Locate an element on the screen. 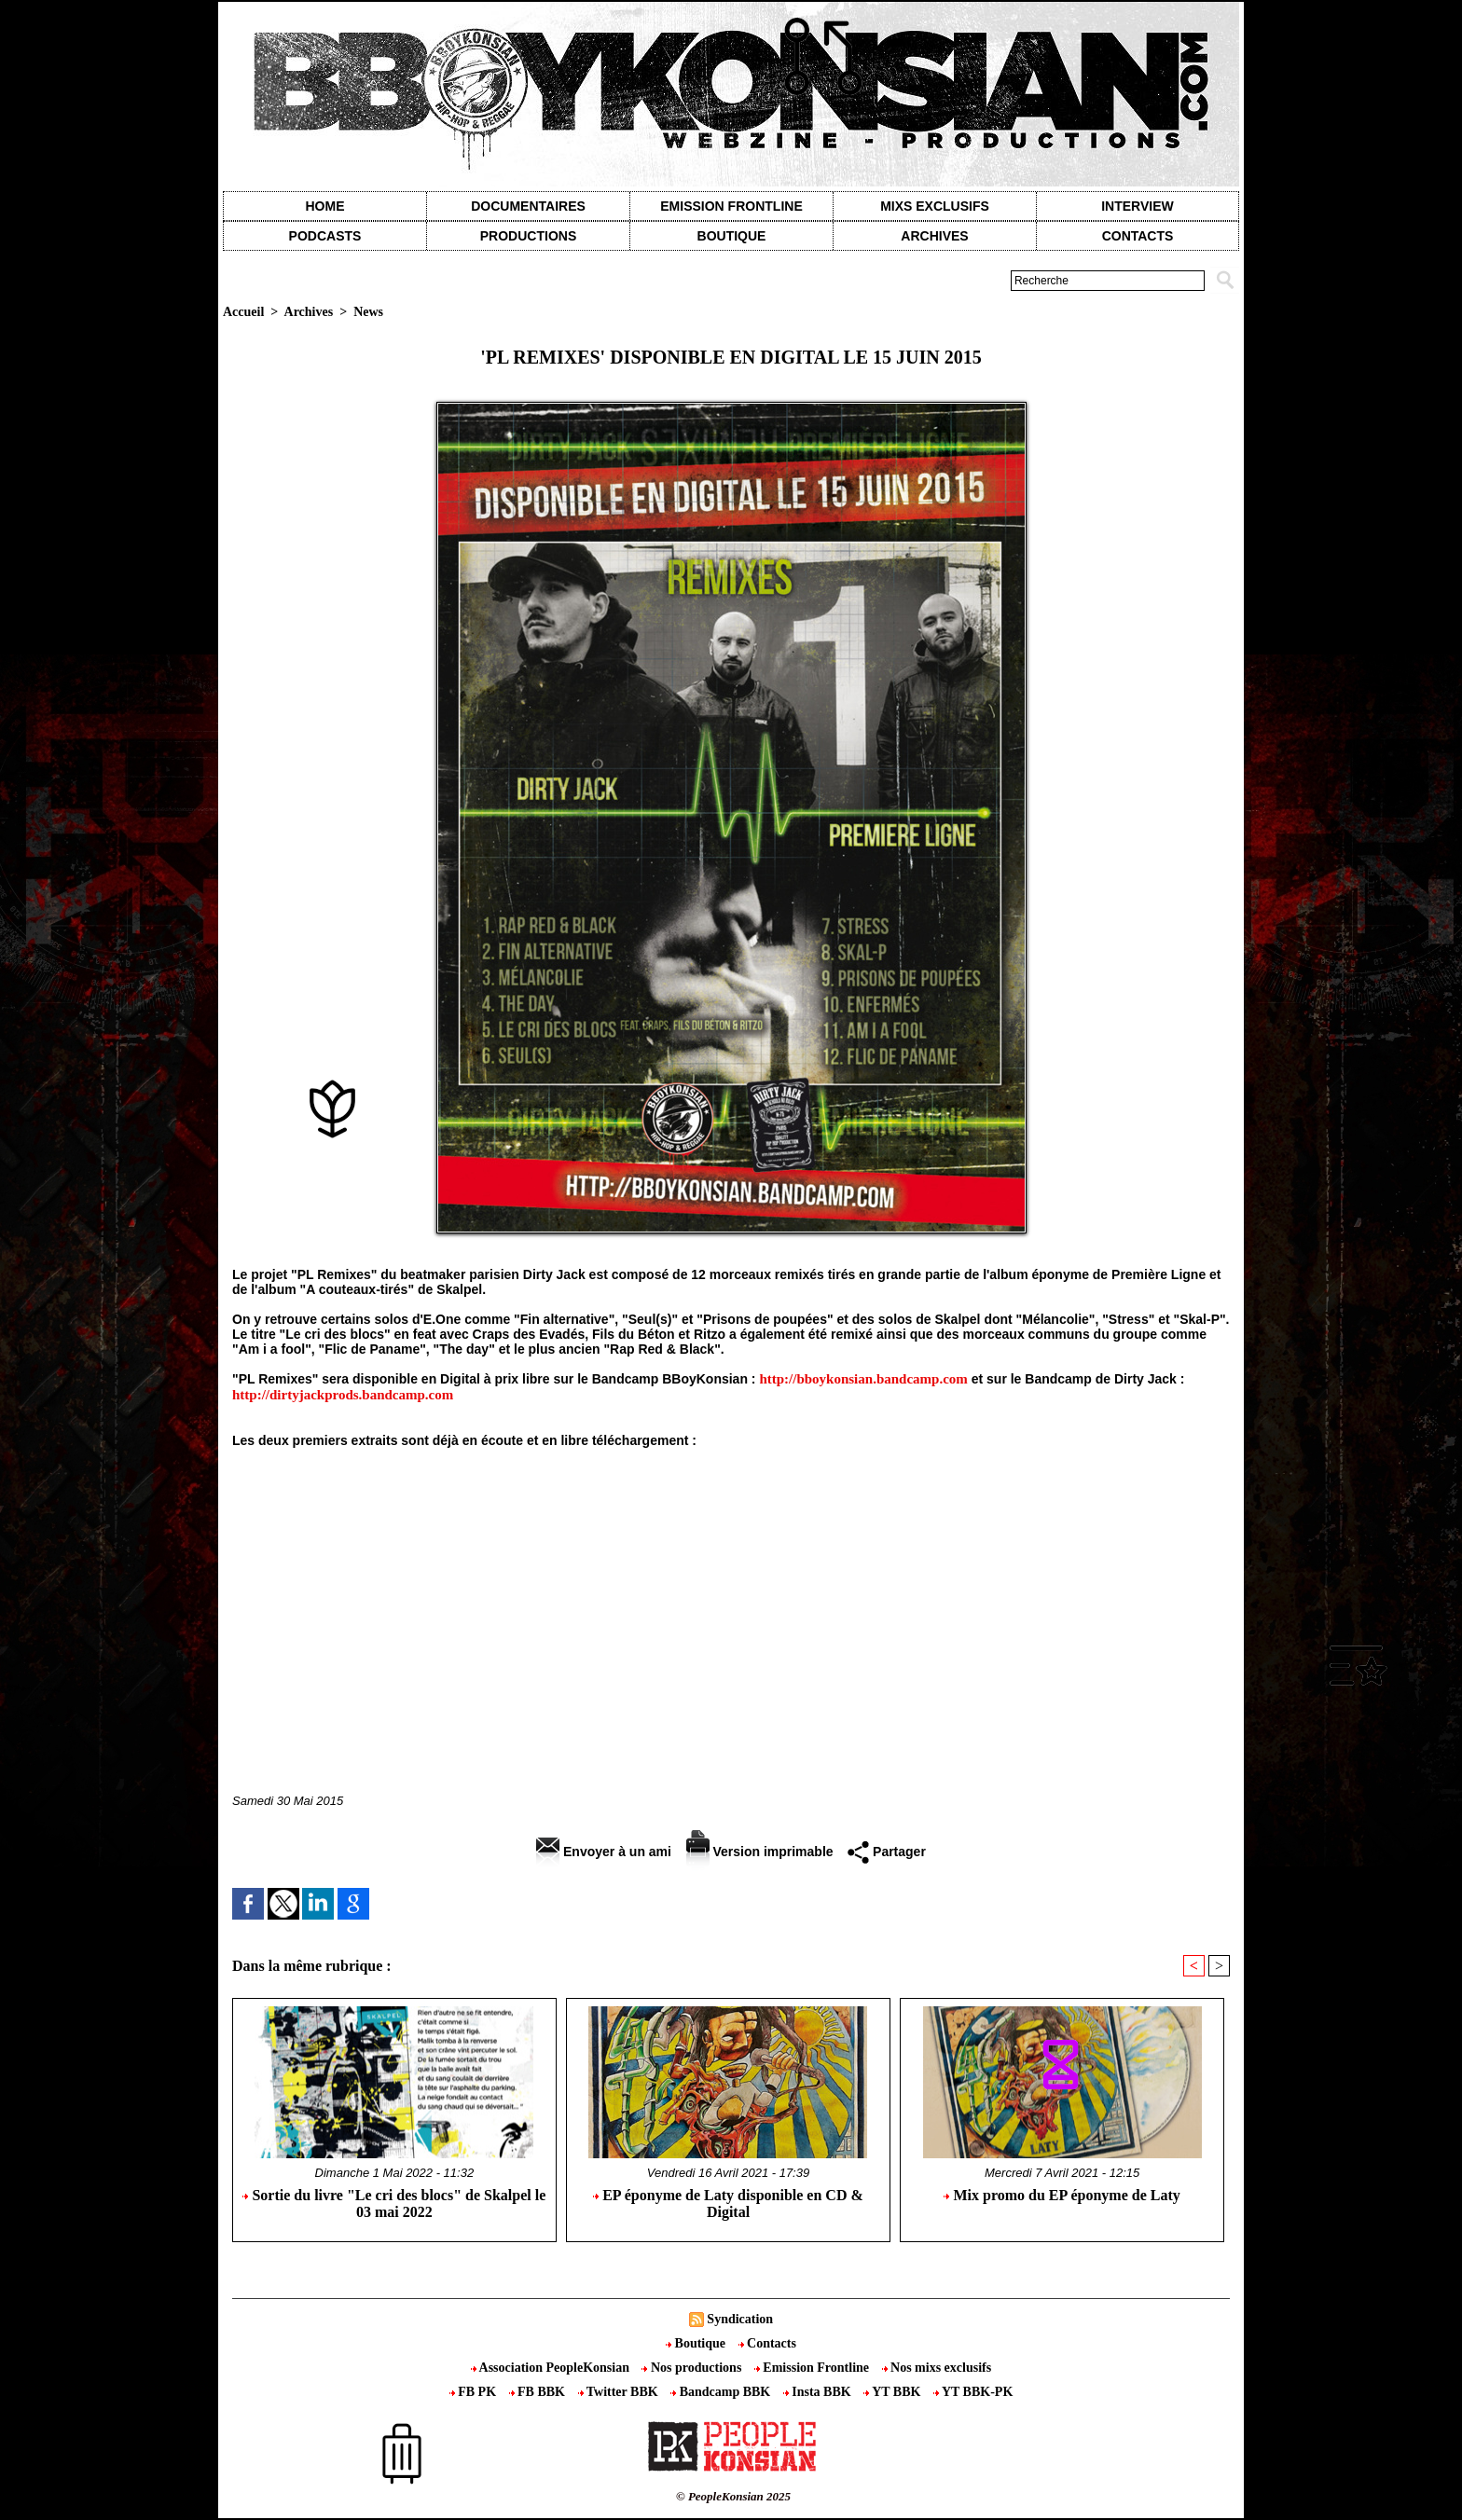 This screenshot has width=1462, height=2520. indicates time is running low is located at coordinates (1060, 2064).